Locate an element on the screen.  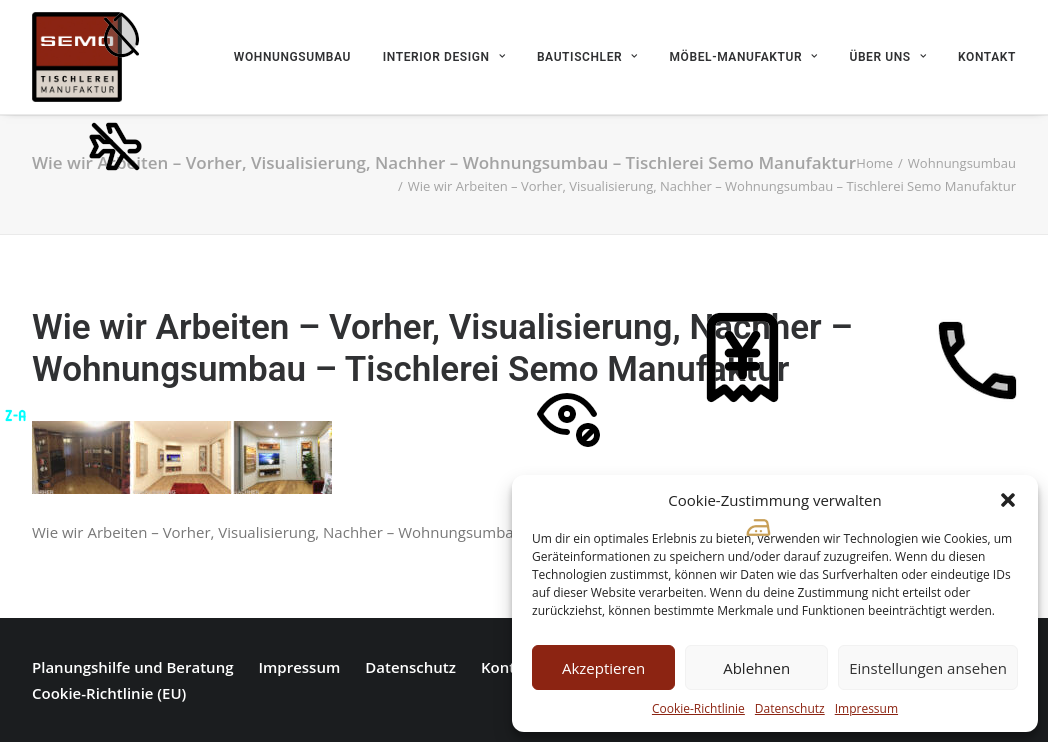
view yen transaction receipt is located at coordinates (742, 357).